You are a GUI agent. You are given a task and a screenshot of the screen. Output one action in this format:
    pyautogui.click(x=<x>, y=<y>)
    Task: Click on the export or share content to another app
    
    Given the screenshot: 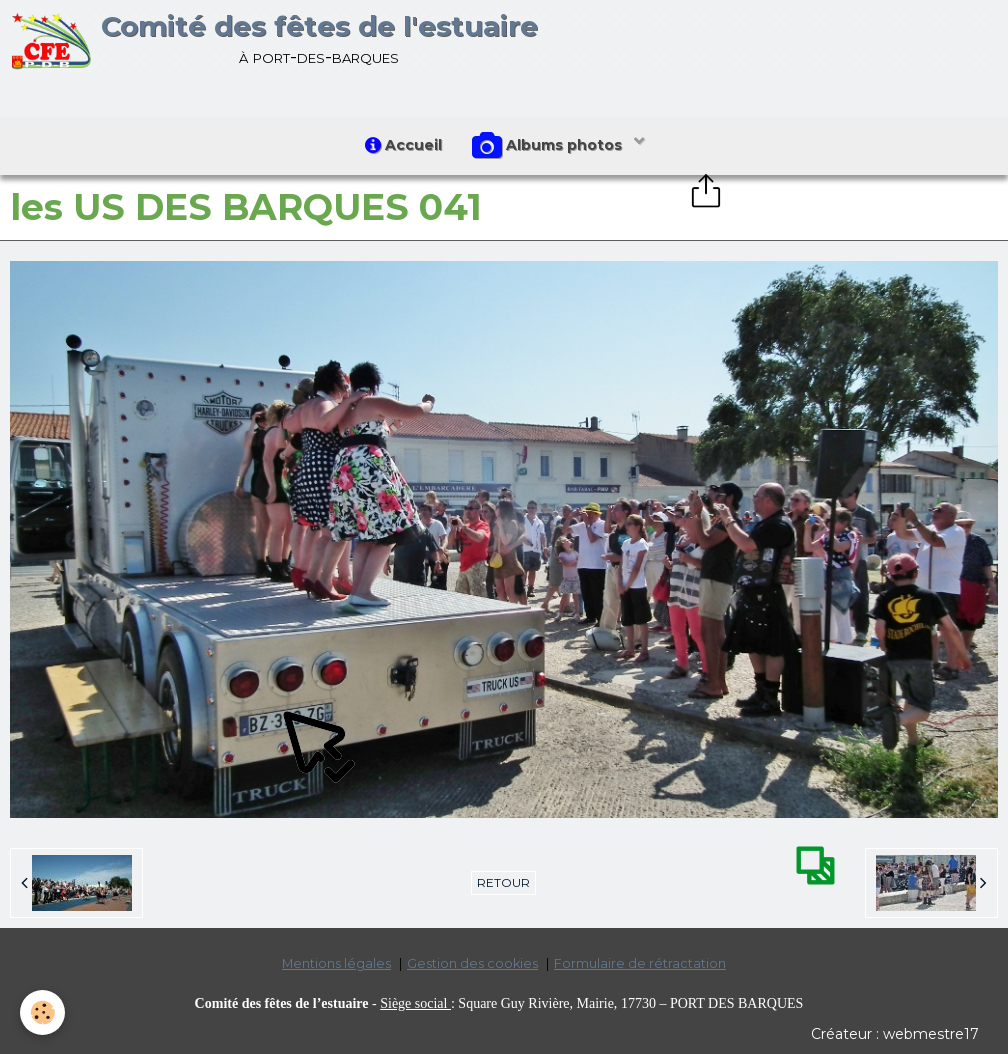 What is the action you would take?
    pyautogui.click(x=706, y=192)
    